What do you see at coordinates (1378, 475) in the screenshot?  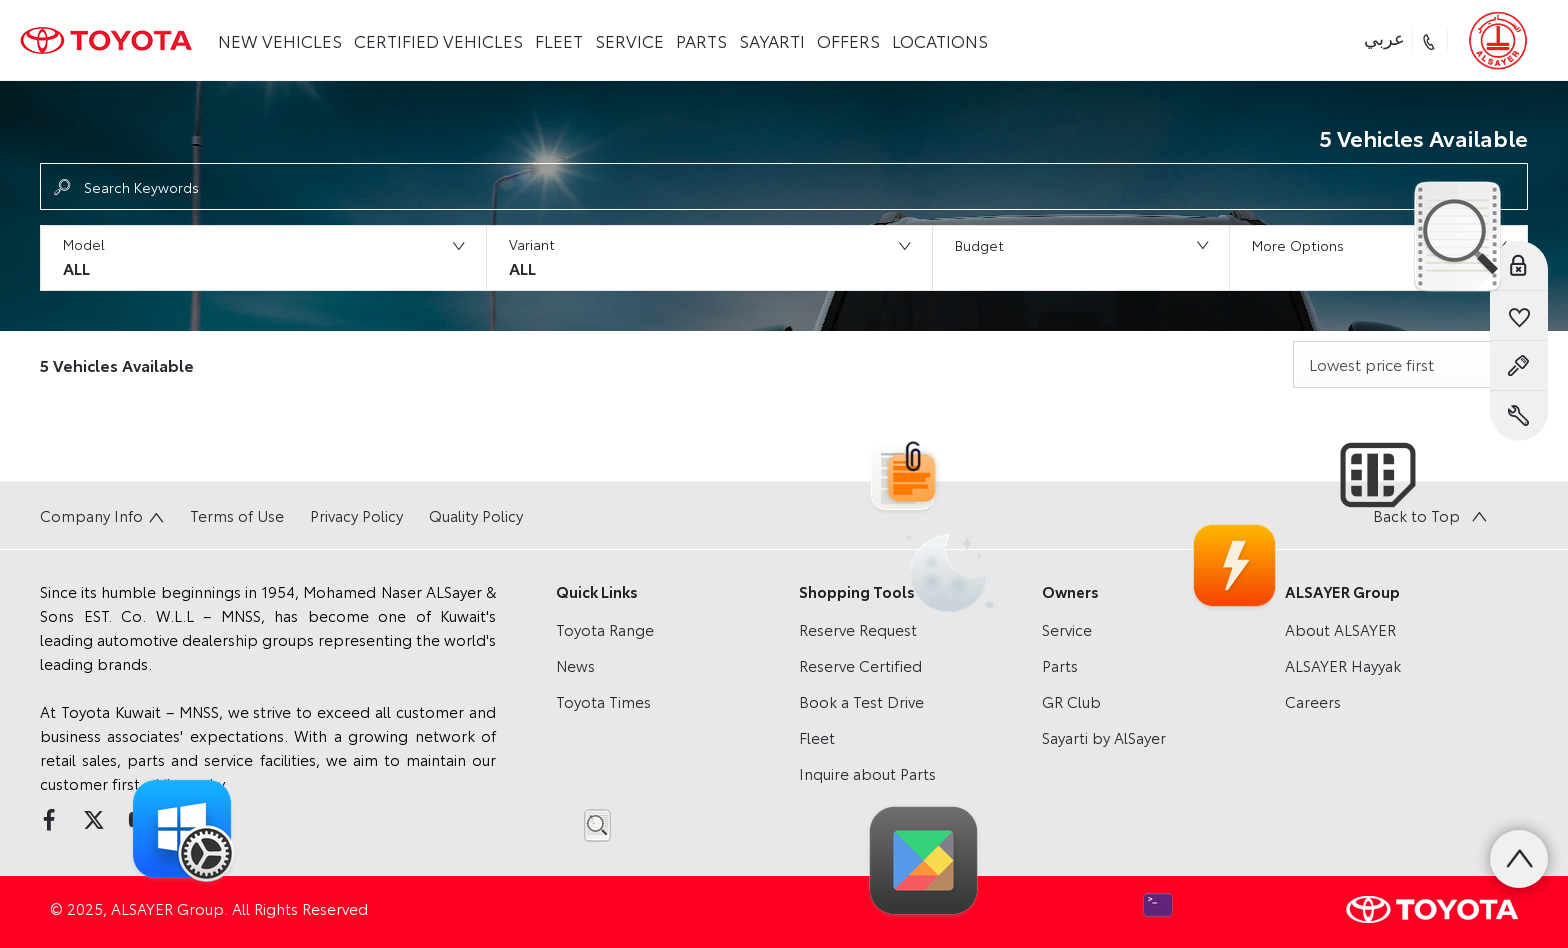 I see `indicates sim card status or settings` at bounding box center [1378, 475].